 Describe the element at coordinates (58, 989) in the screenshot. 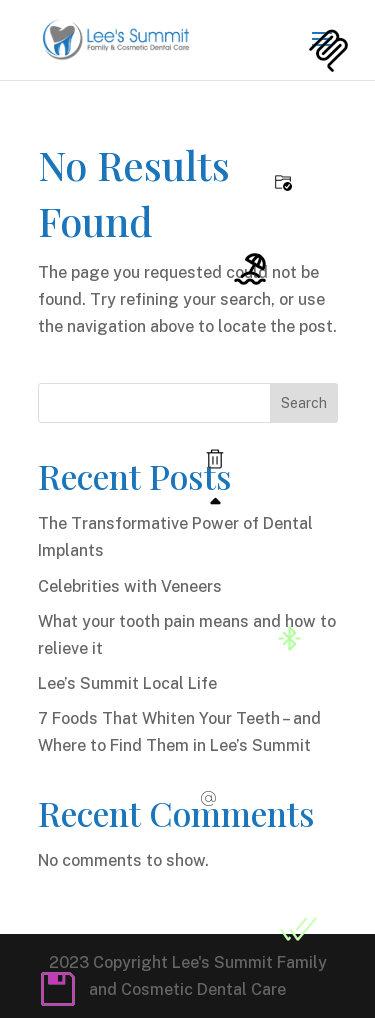

I see `save current file or document` at that location.